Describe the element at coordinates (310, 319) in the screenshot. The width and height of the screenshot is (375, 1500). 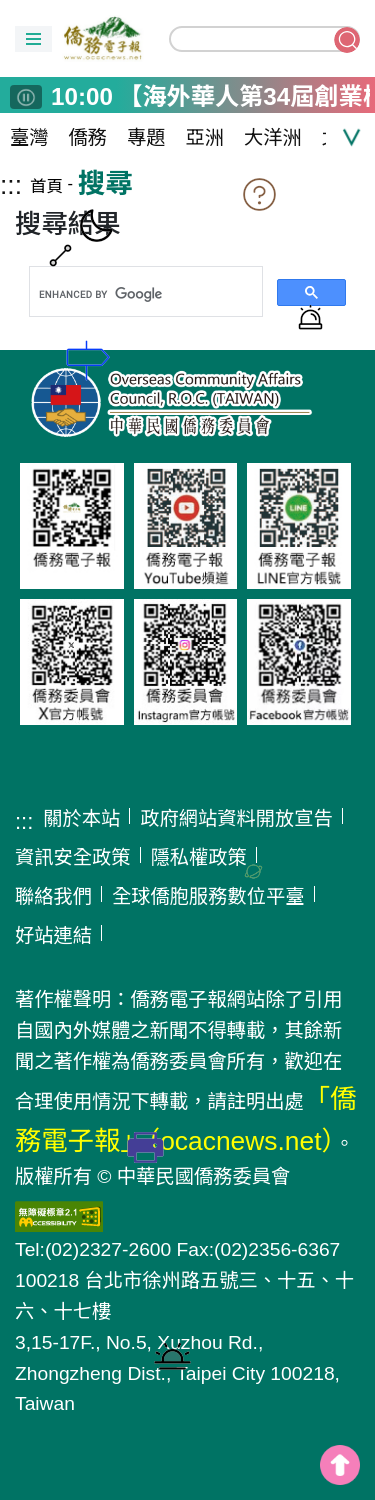
I see `indicates an active alert or warning` at that location.